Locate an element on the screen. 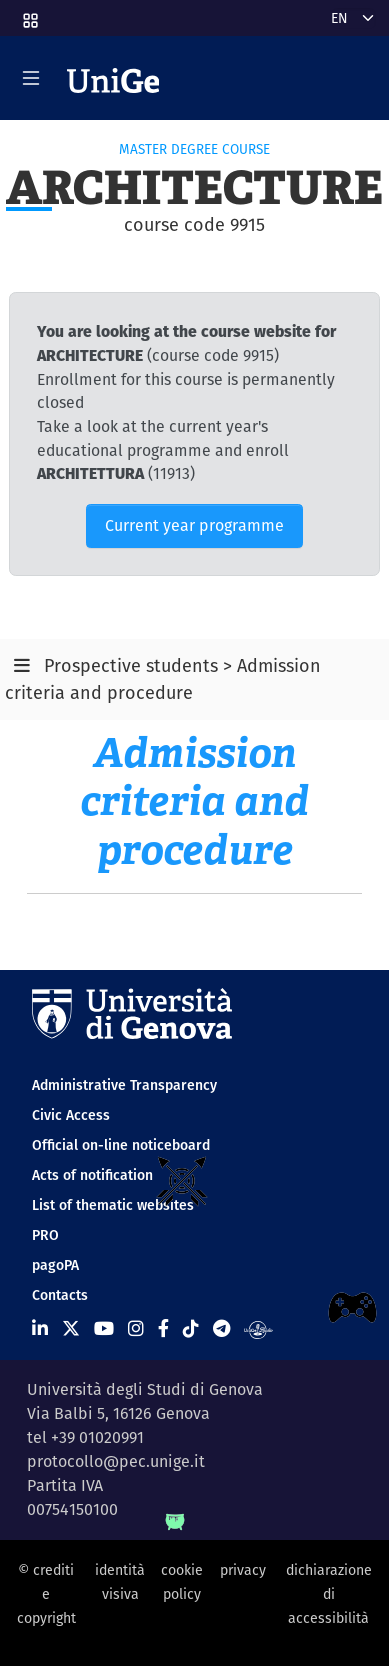 This screenshot has height=1666, width=389. view targeting or precision settings is located at coordinates (182, 1181).